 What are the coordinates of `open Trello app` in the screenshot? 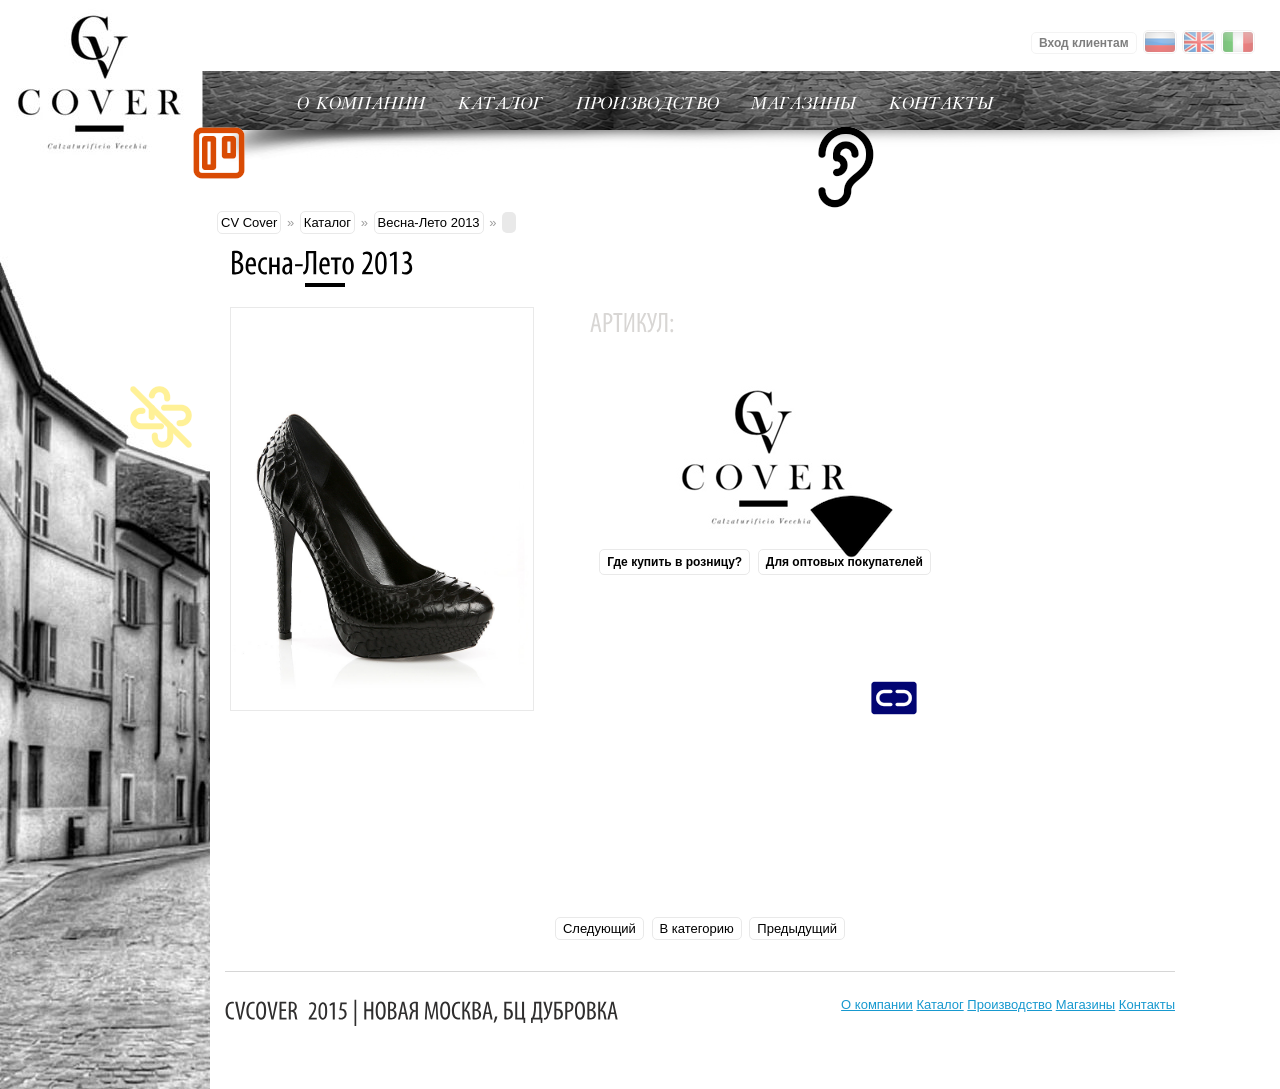 It's located at (219, 153).